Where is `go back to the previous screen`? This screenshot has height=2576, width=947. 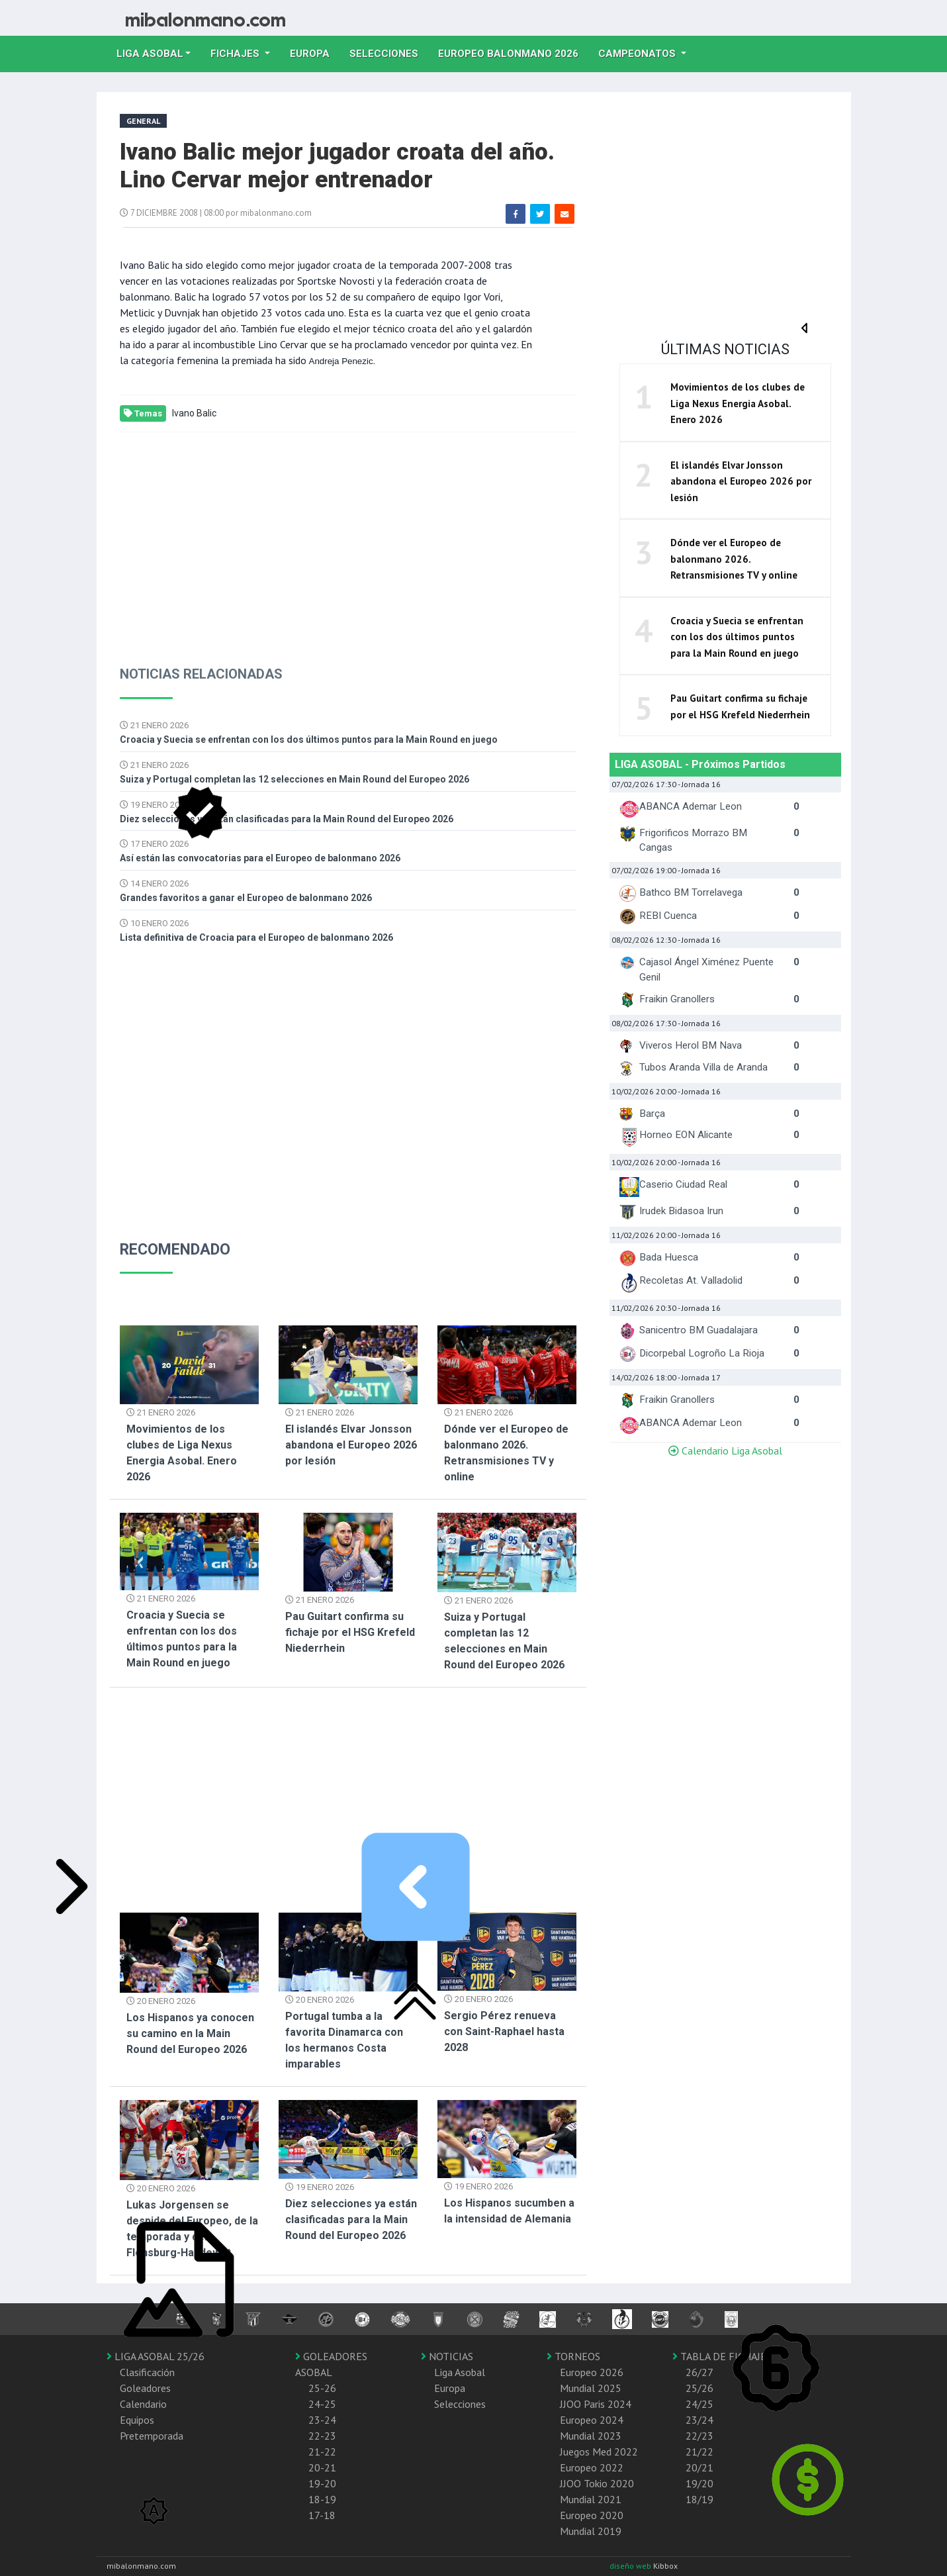
go back to the previous screen is located at coordinates (805, 328).